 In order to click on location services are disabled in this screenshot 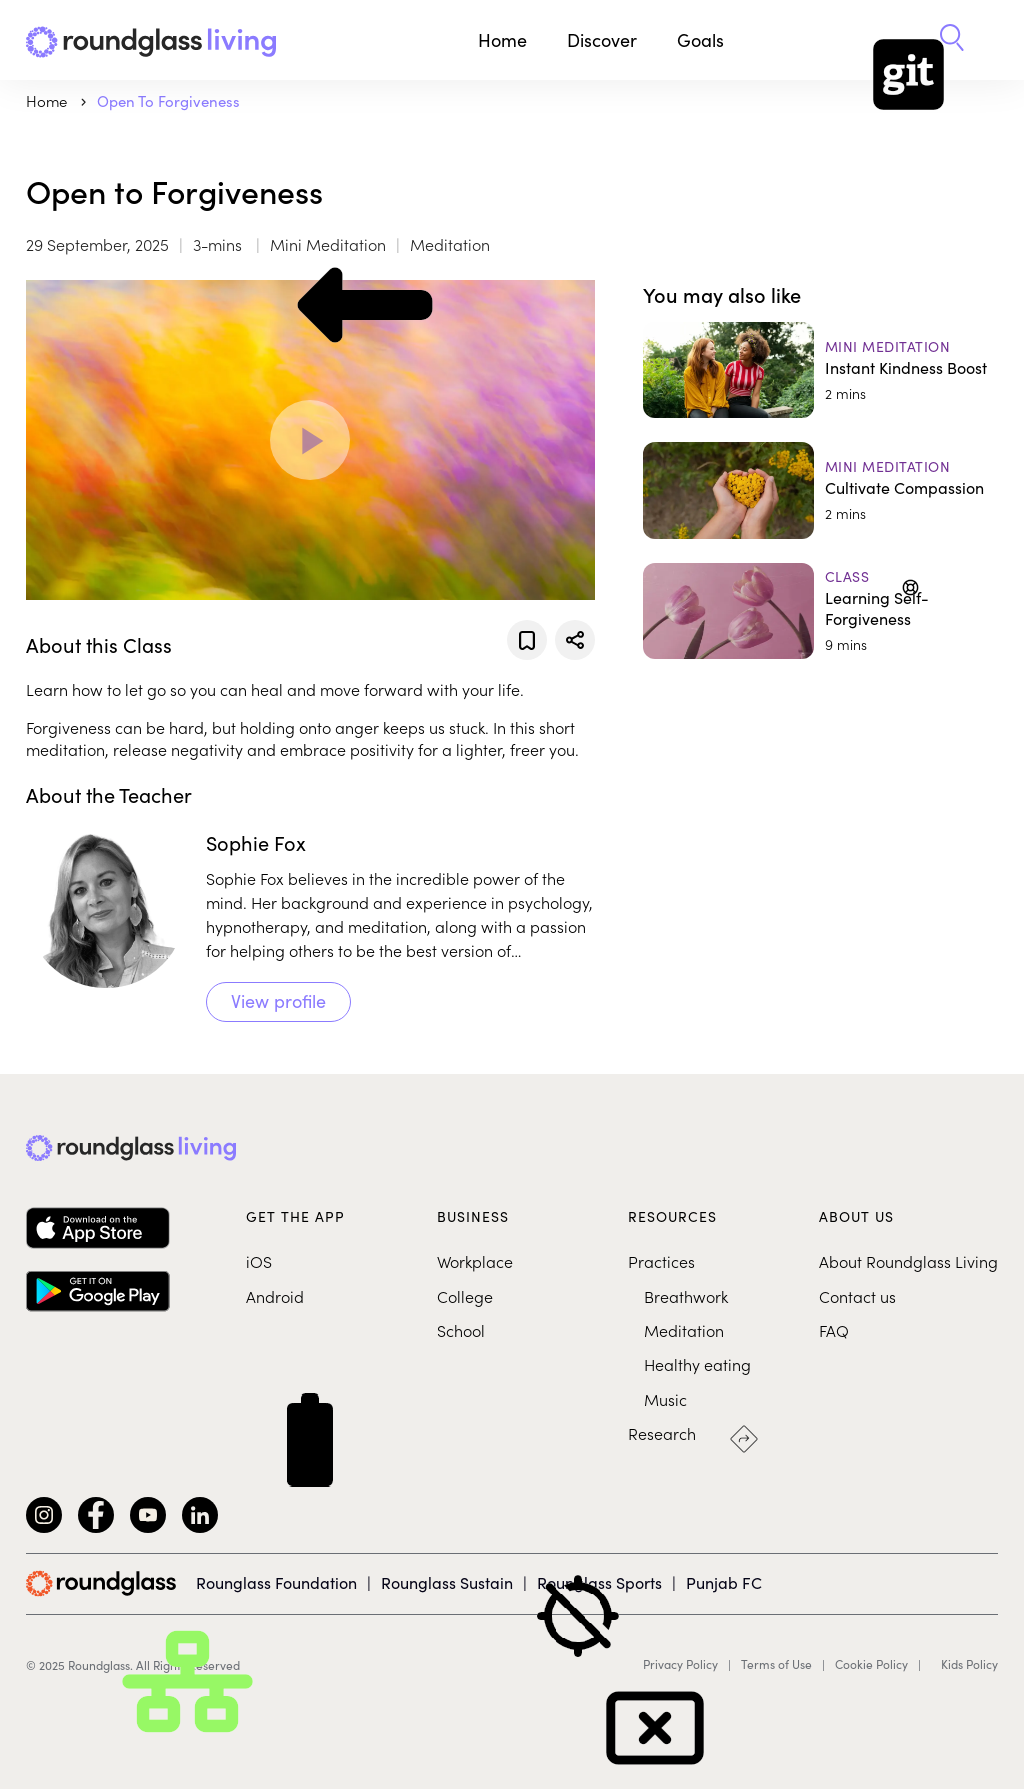, I will do `click(578, 1616)`.